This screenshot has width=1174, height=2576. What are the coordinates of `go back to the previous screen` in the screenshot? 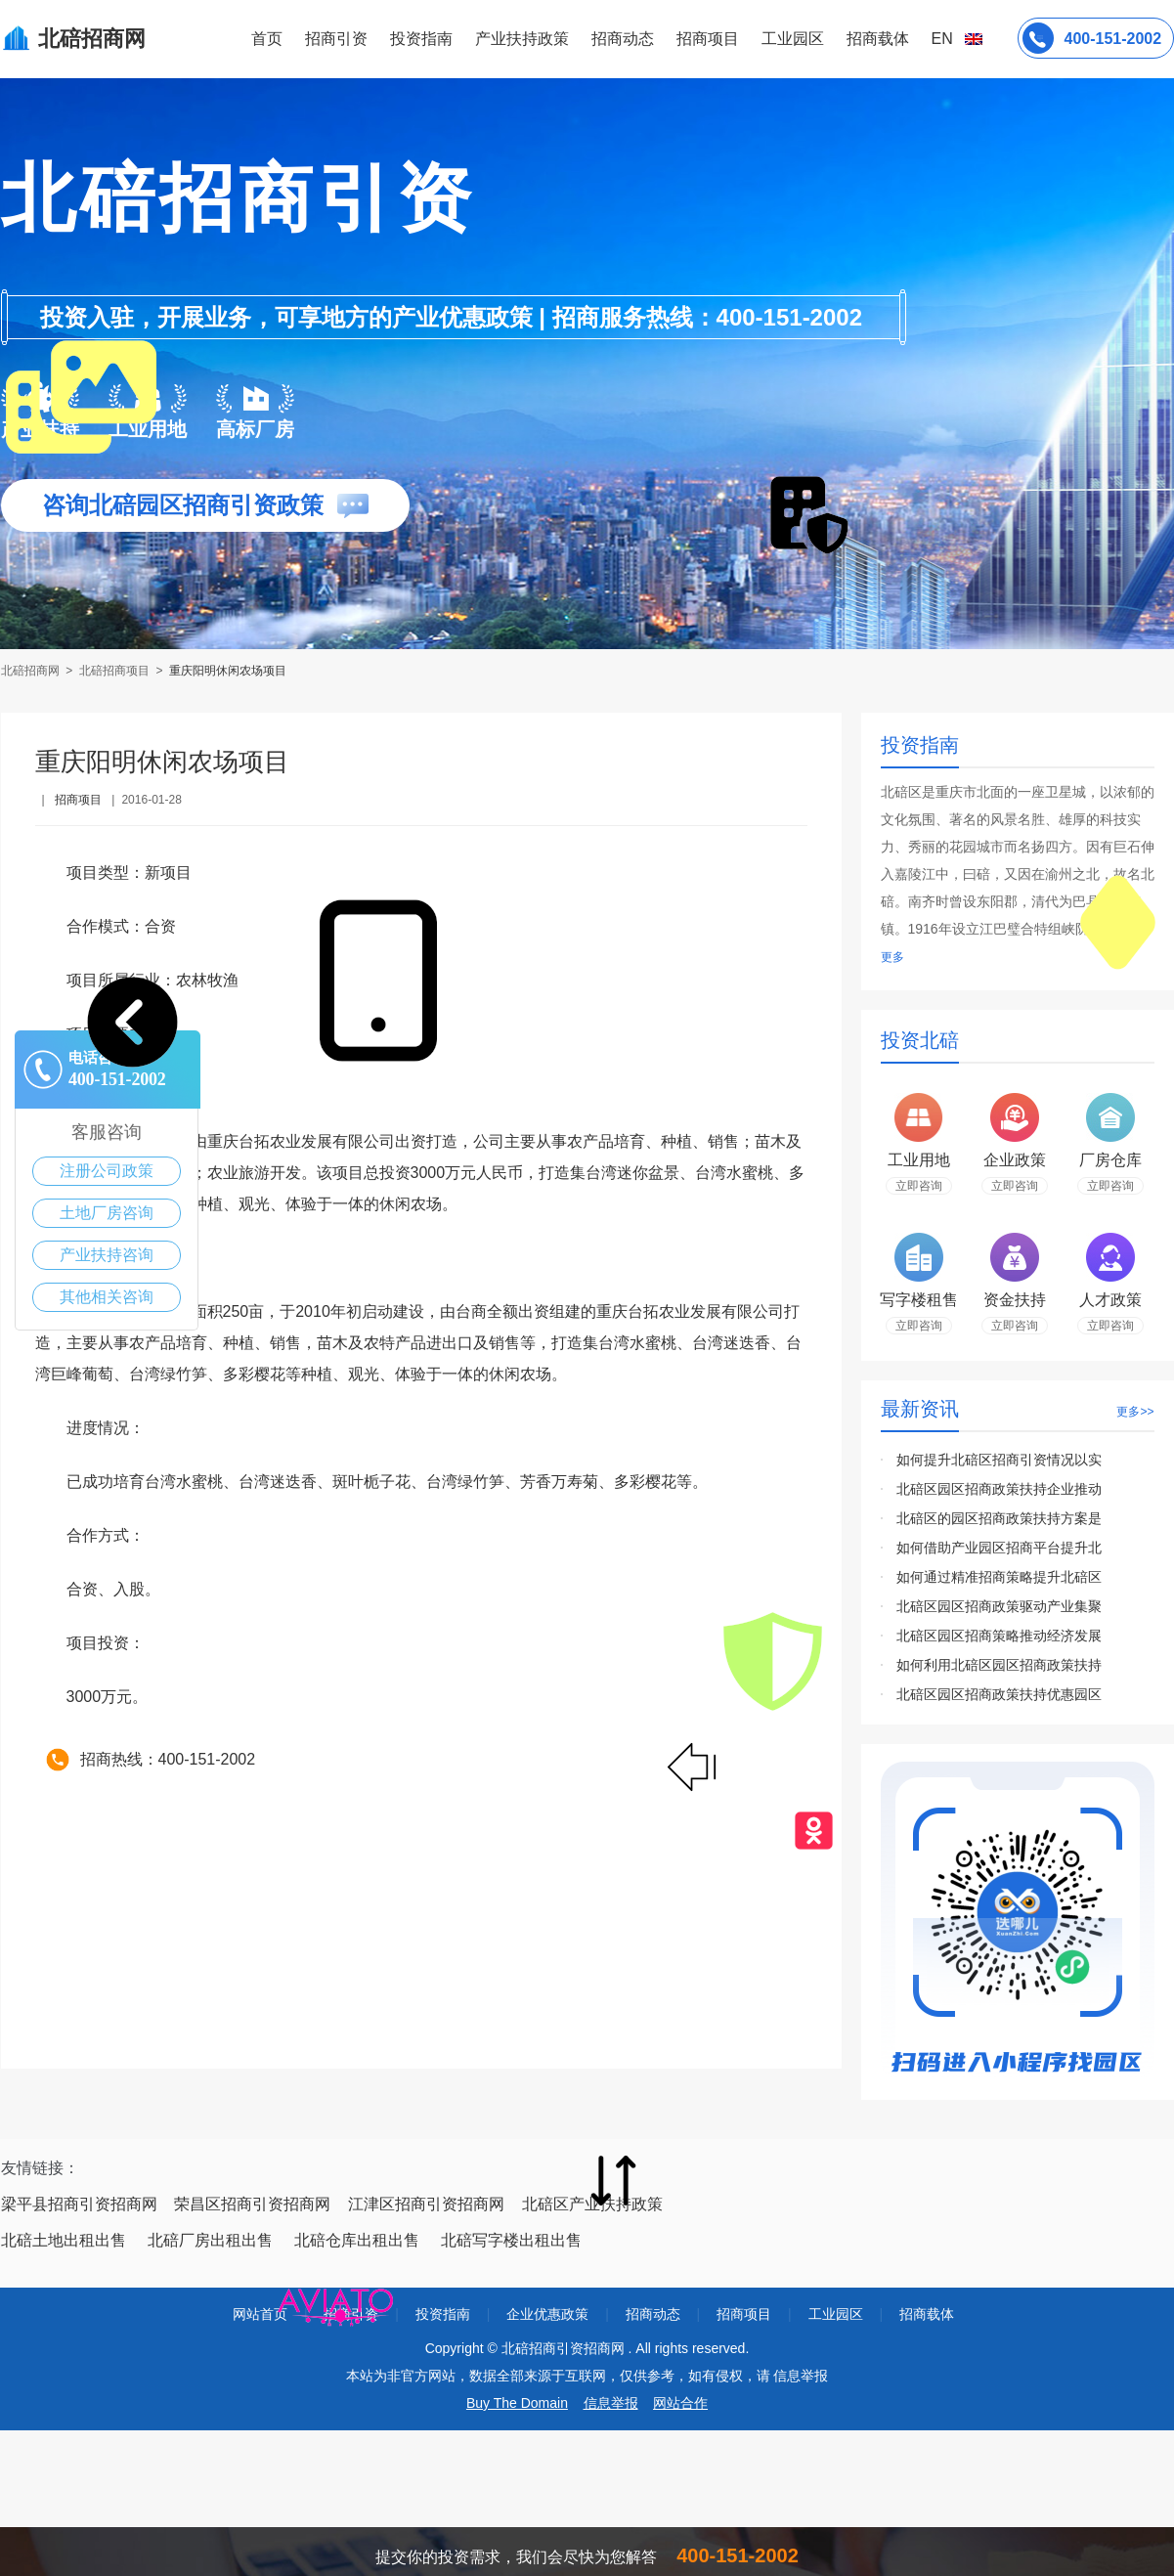 It's located at (132, 1022).